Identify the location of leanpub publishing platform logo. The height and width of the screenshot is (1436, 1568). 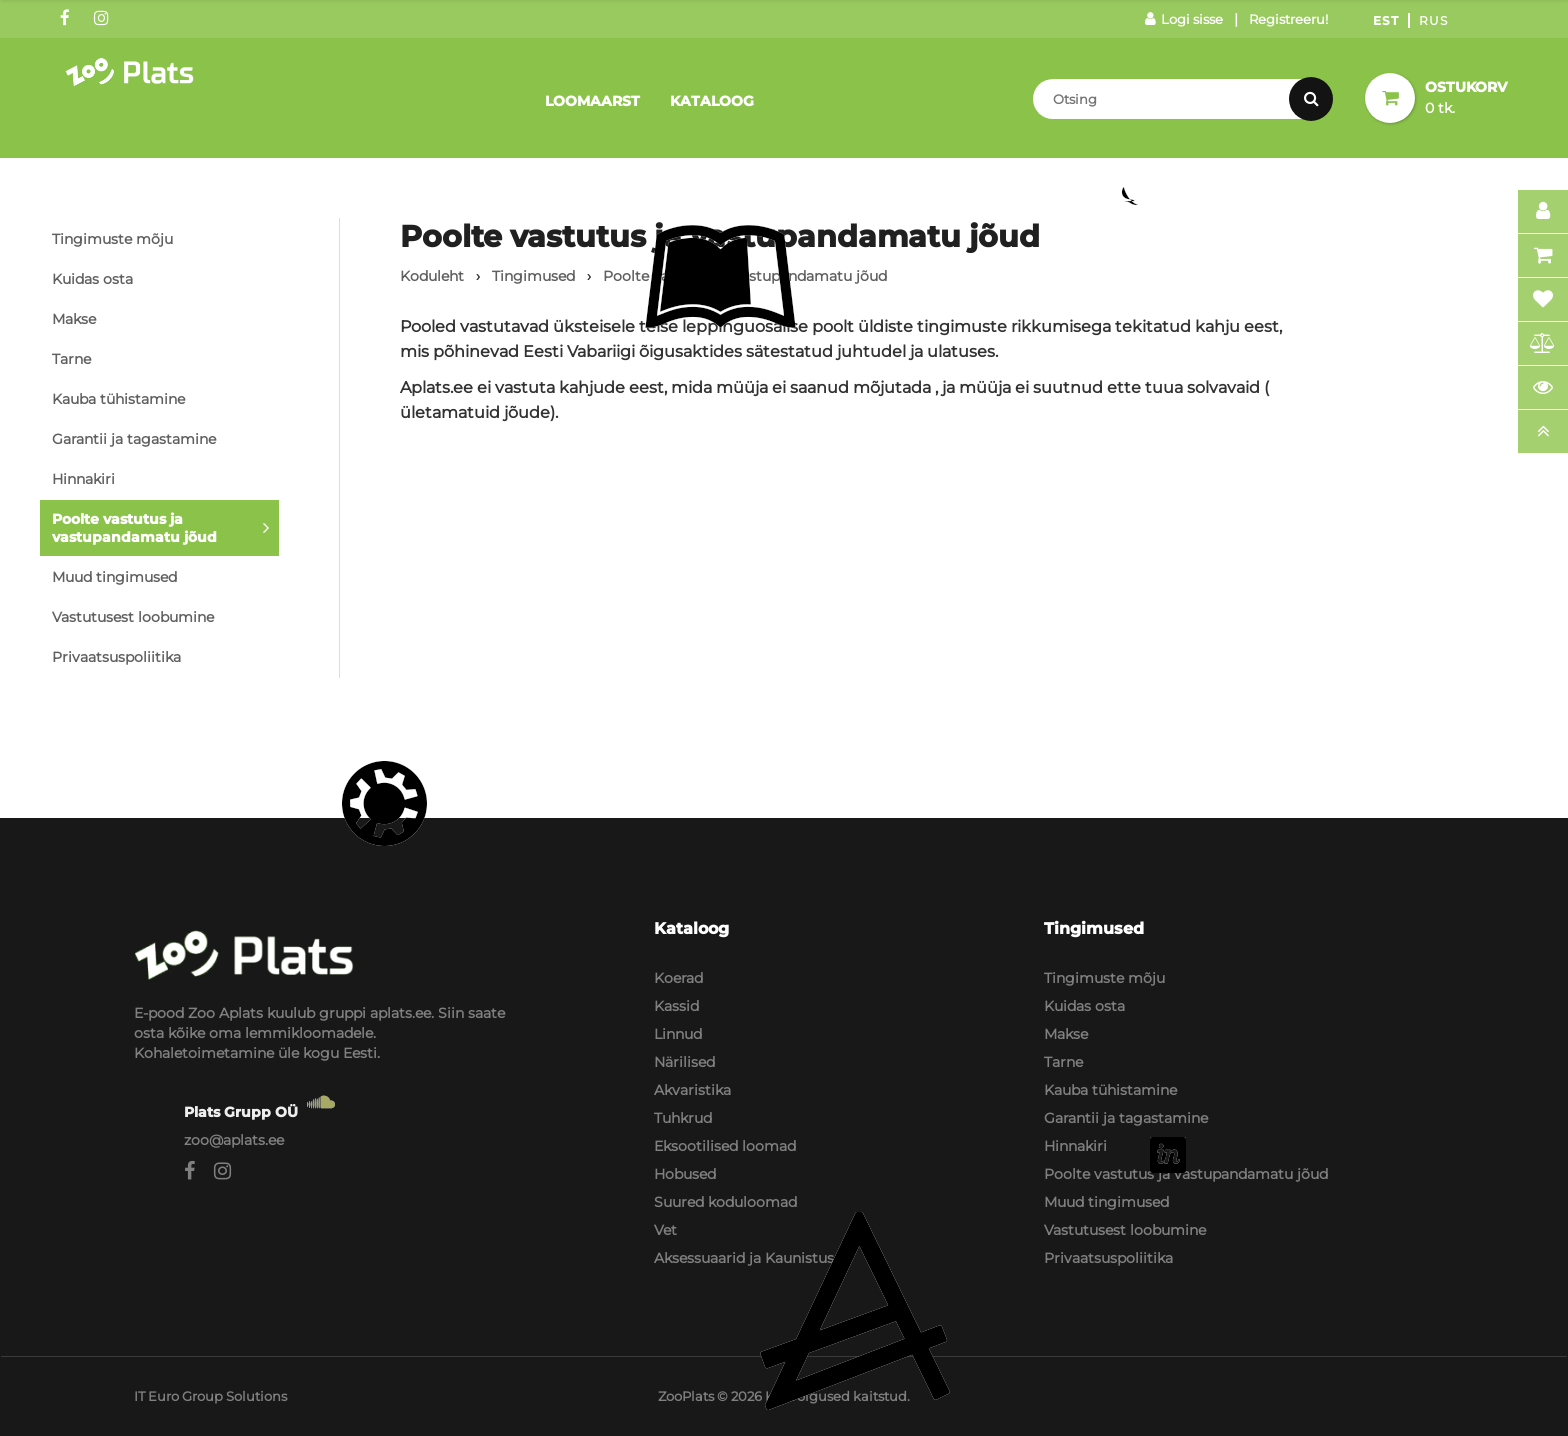
(720, 276).